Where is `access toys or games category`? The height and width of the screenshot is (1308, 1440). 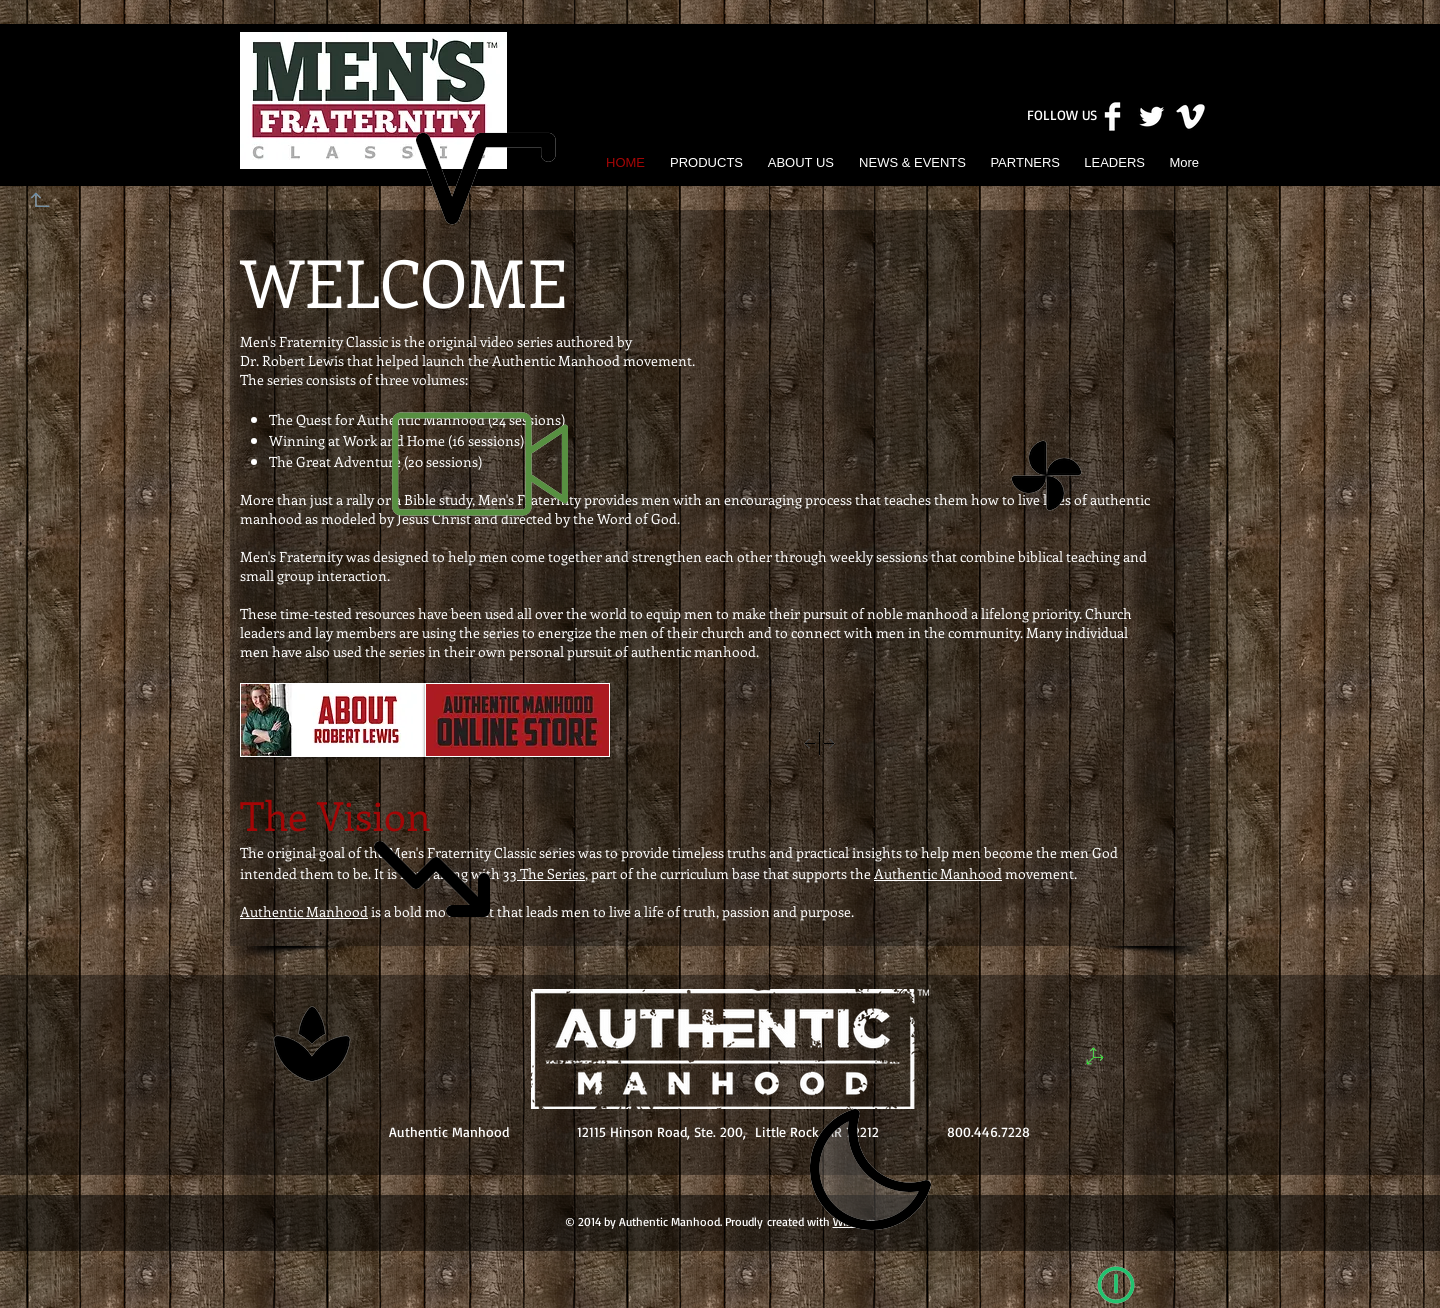
access toys or games category is located at coordinates (1046, 475).